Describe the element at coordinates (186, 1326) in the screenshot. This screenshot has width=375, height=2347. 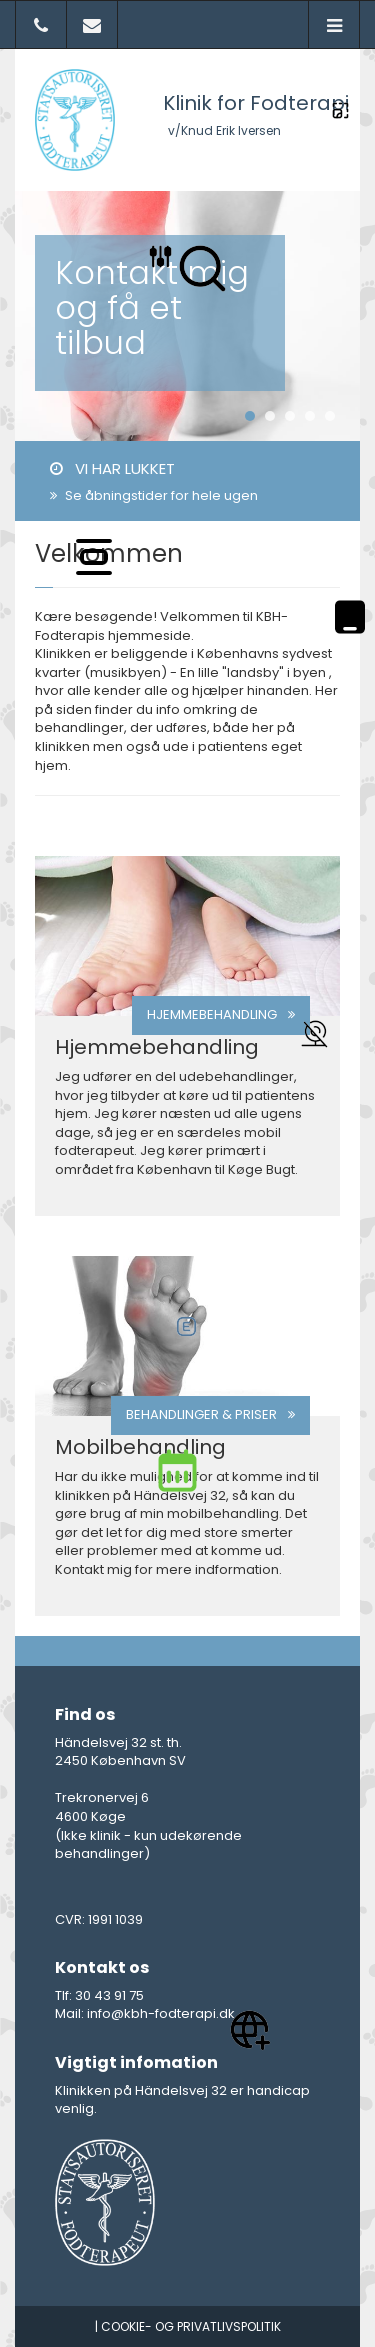
I see `visit etsy store or marketplace` at that location.